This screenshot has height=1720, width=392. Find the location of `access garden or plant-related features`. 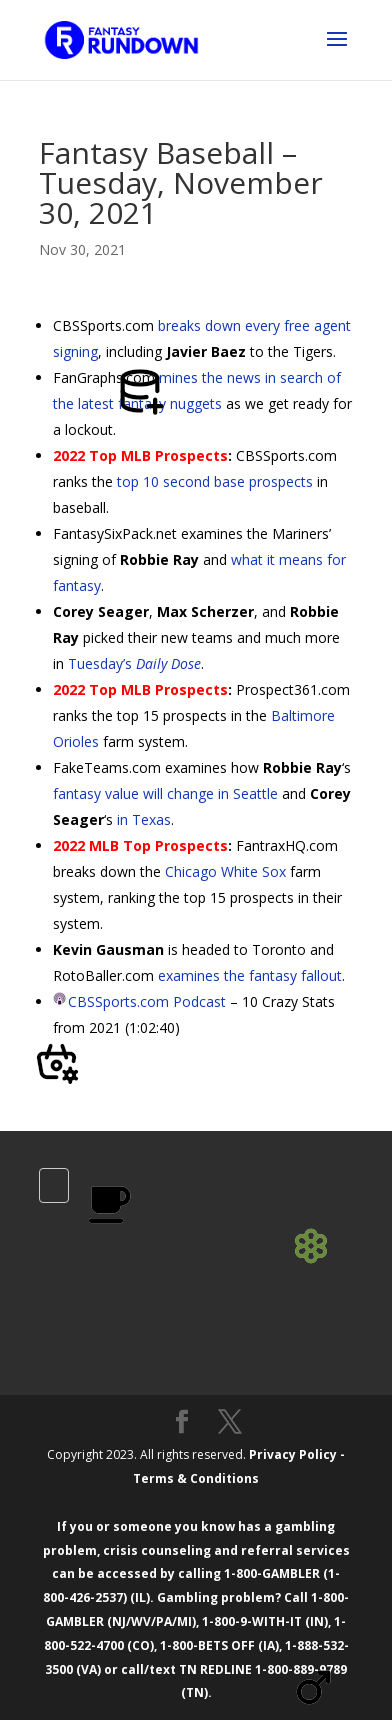

access garden or plant-related features is located at coordinates (311, 1246).